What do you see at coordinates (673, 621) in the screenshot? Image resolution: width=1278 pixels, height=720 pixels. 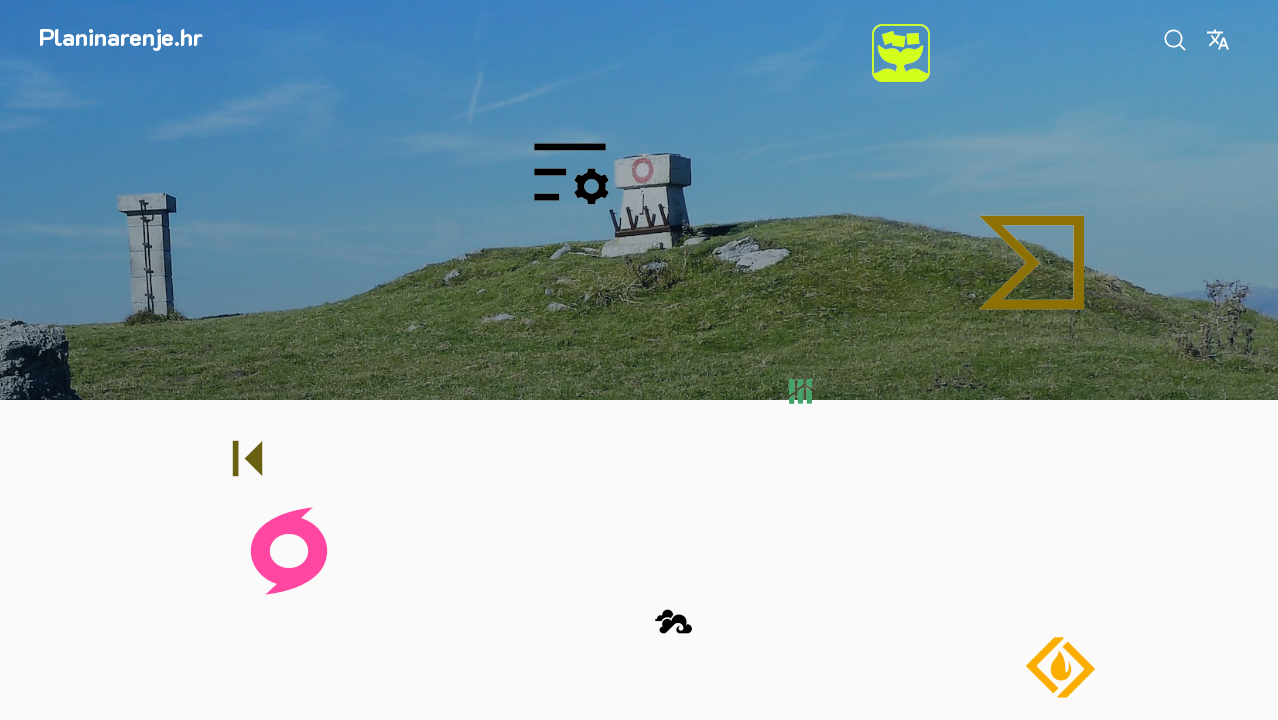 I see `open seafile cloud storage app` at bounding box center [673, 621].